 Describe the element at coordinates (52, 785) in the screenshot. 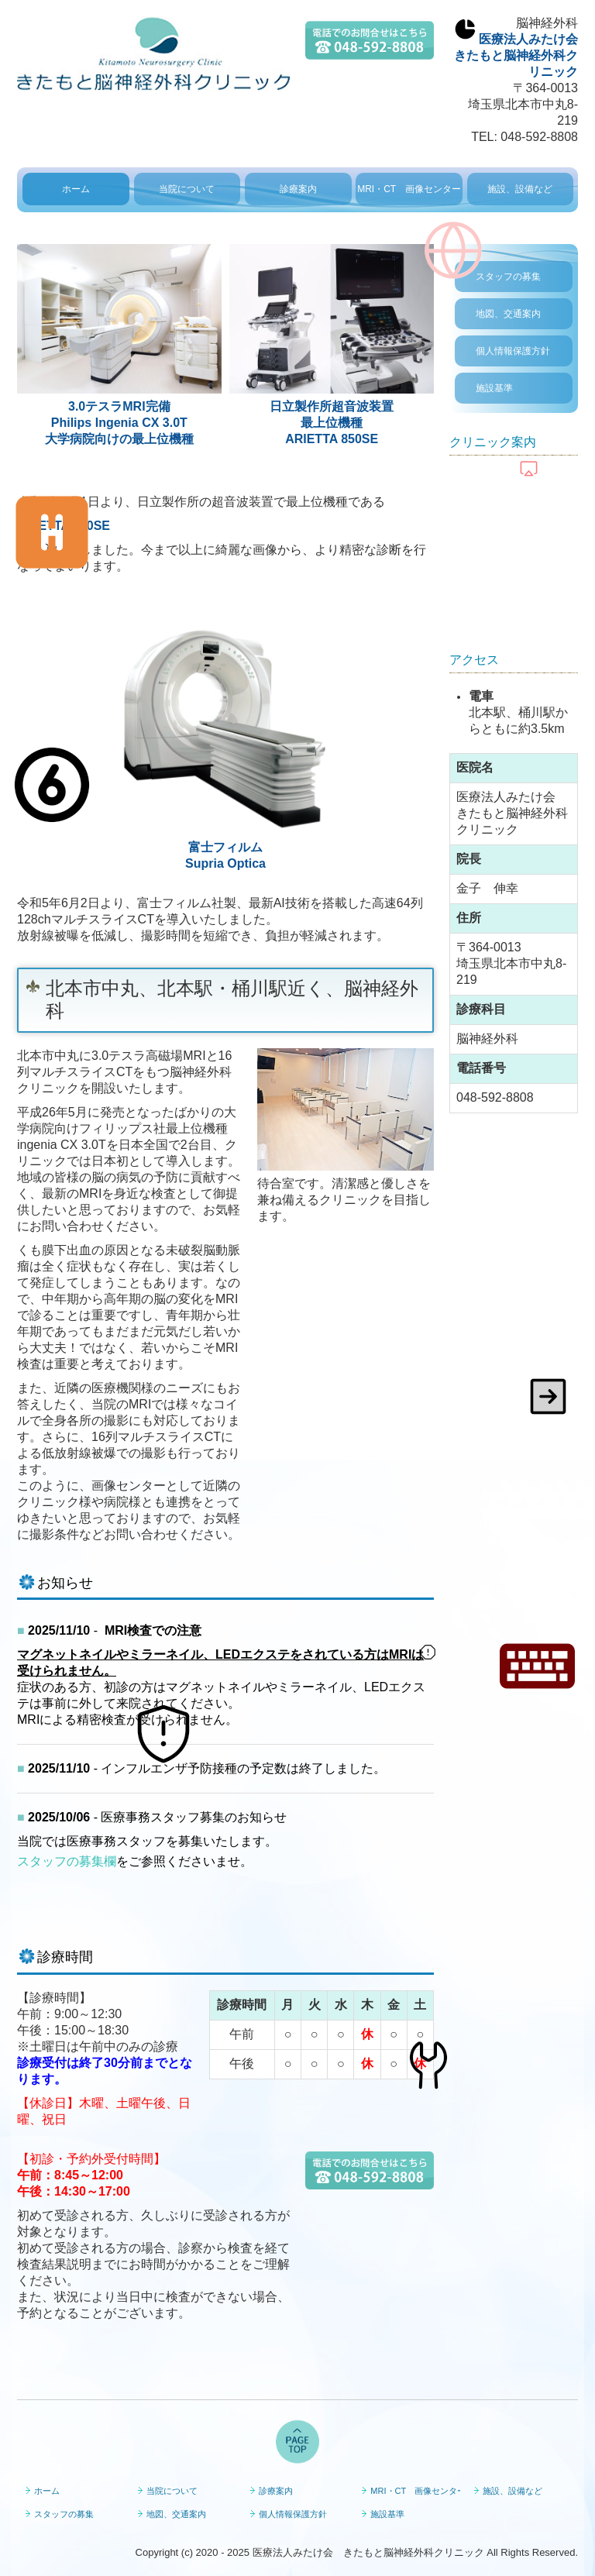

I see `indicates step six in a numbered sequence` at that location.